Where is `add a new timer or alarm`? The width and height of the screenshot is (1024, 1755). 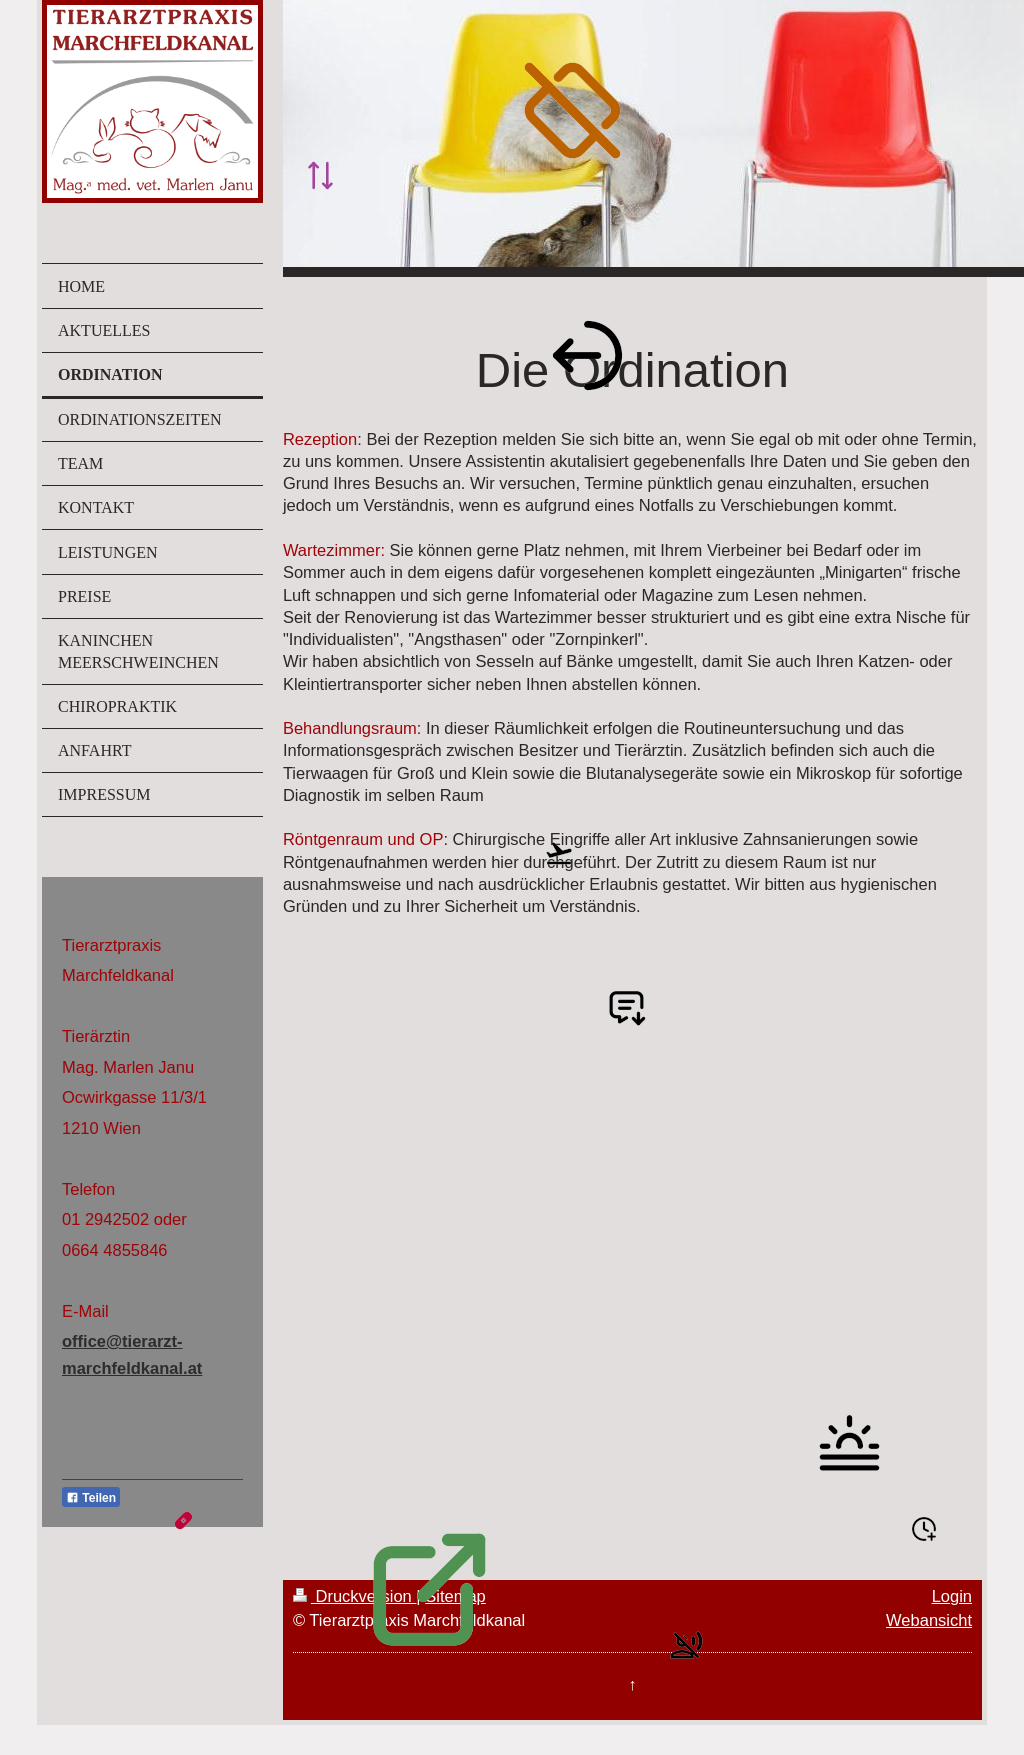
add a new timer or alarm is located at coordinates (924, 1529).